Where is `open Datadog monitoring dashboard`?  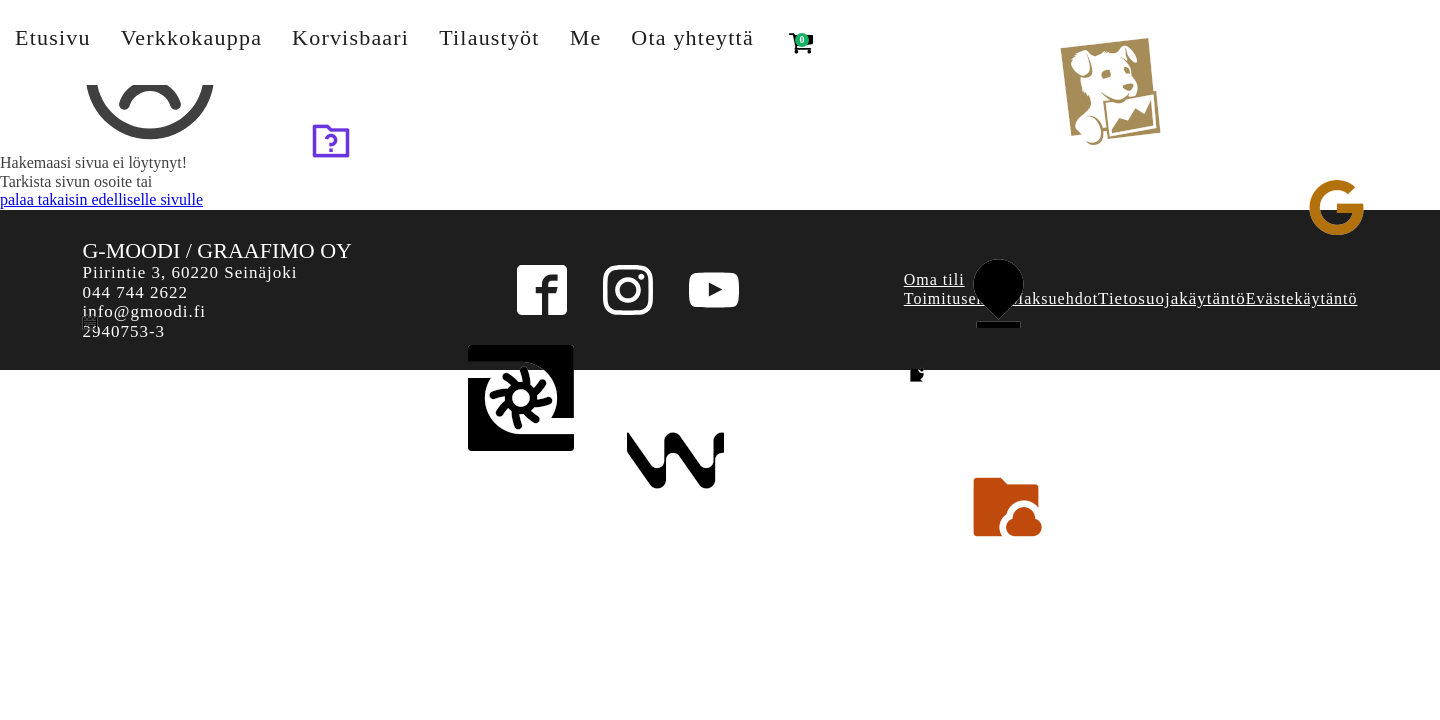 open Datadog monitoring dashboard is located at coordinates (1110, 91).